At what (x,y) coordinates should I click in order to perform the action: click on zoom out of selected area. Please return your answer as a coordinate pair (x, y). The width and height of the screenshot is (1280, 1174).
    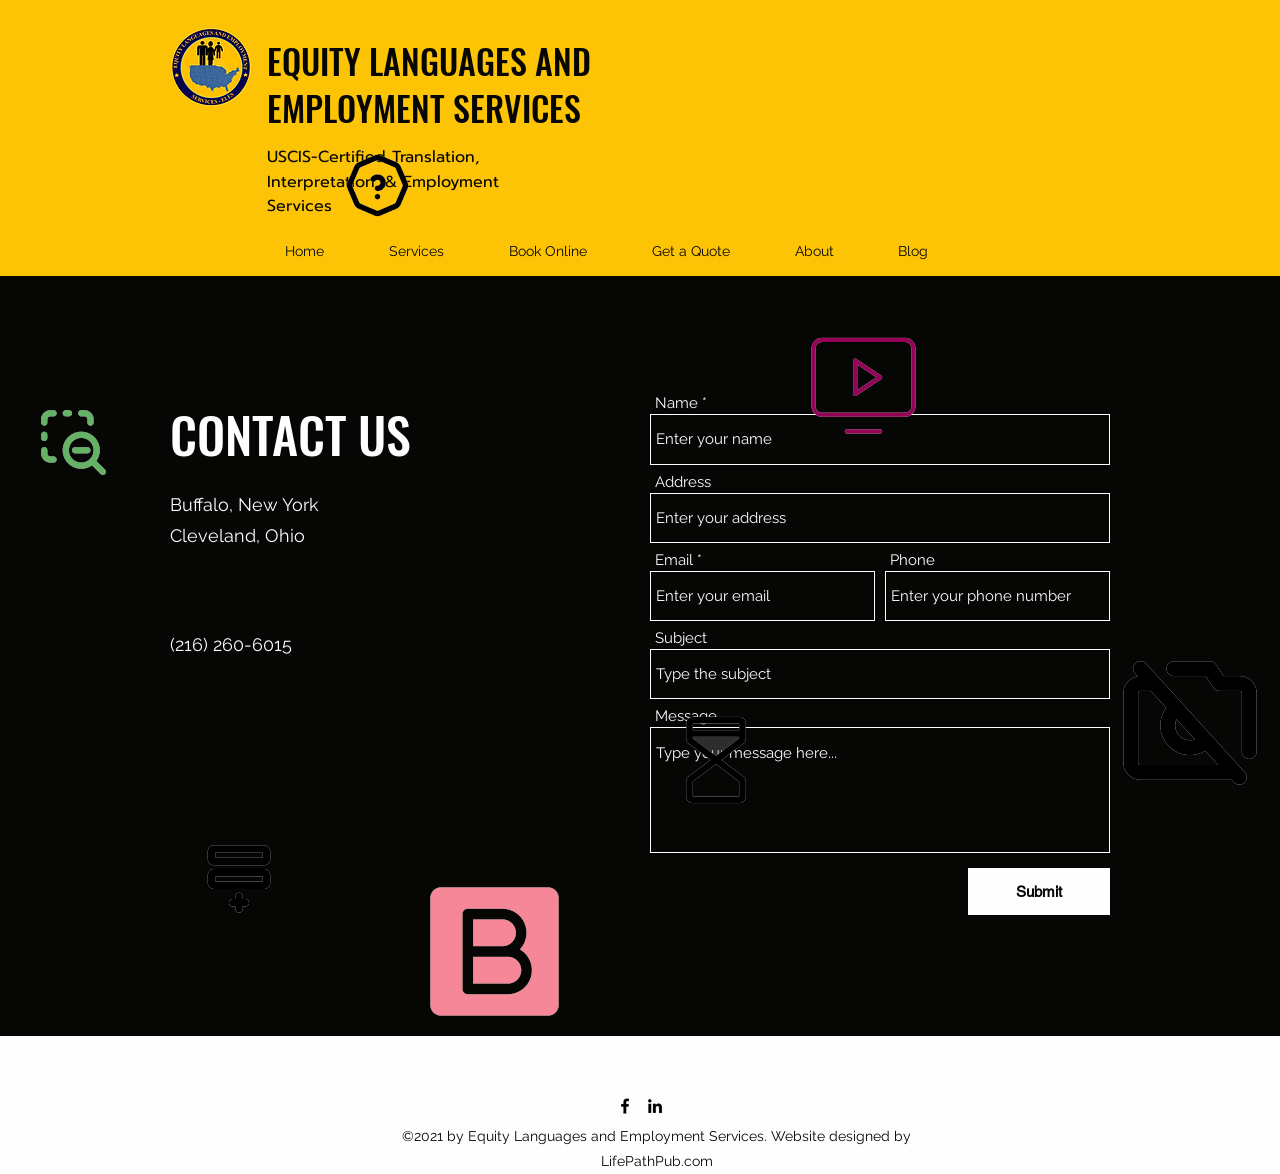
    Looking at the image, I should click on (72, 441).